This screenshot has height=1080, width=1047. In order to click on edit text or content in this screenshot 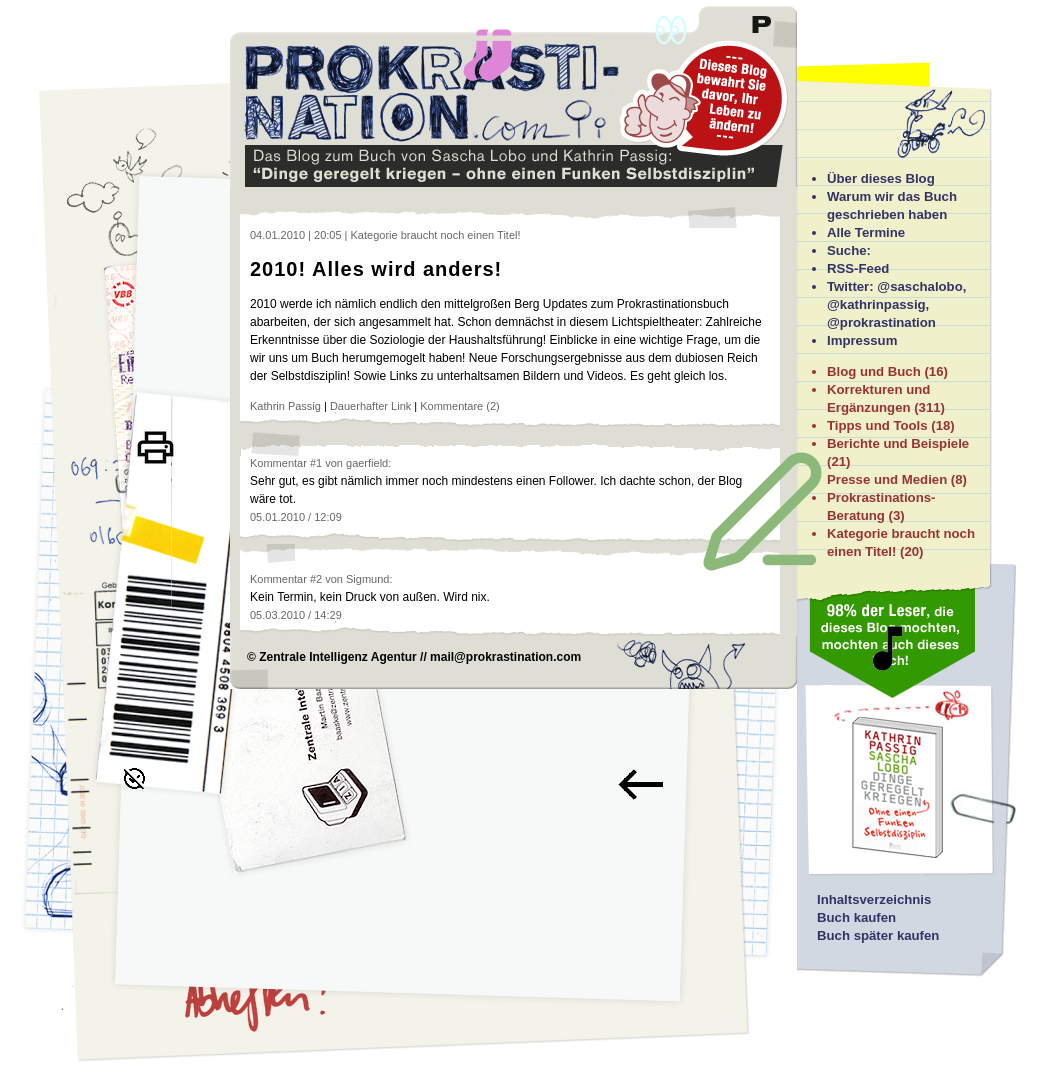, I will do `click(762, 511)`.